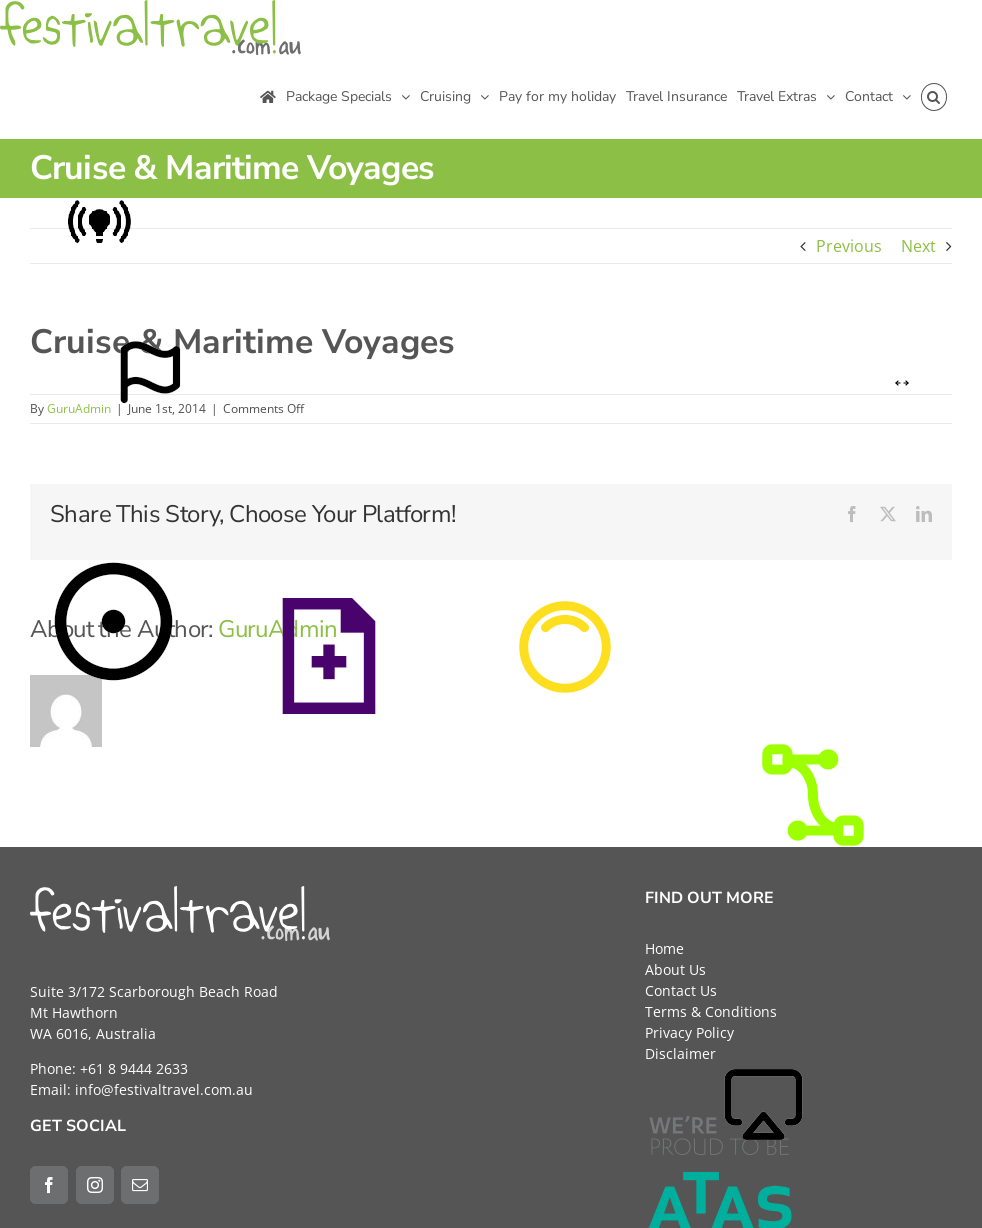 The height and width of the screenshot is (1228, 982). What do you see at coordinates (763, 1104) in the screenshot?
I see `stream content to an external display` at bounding box center [763, 1104].